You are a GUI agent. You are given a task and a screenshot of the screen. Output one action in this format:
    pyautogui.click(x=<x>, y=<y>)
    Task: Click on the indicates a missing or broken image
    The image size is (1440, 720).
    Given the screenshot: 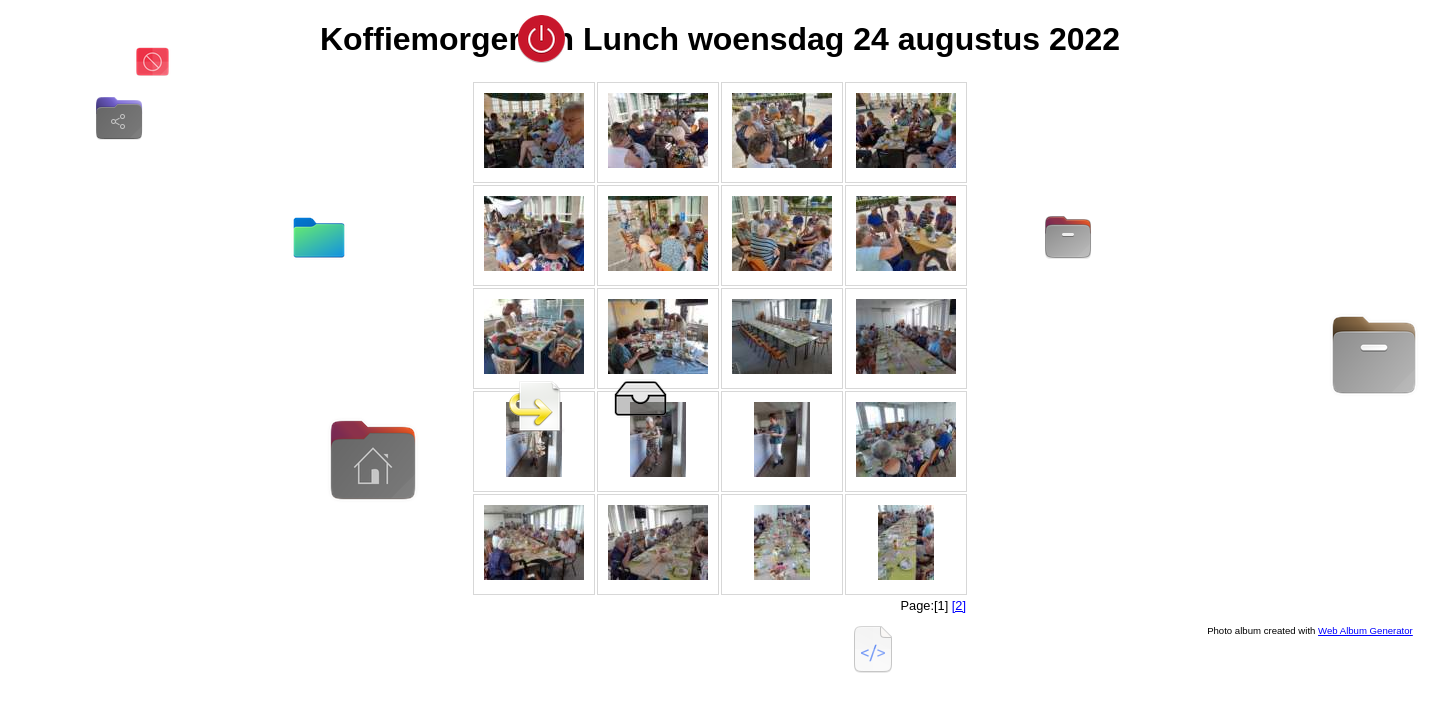 What is the action you would take?
    pyautogui.click(x=152, y=60)
    